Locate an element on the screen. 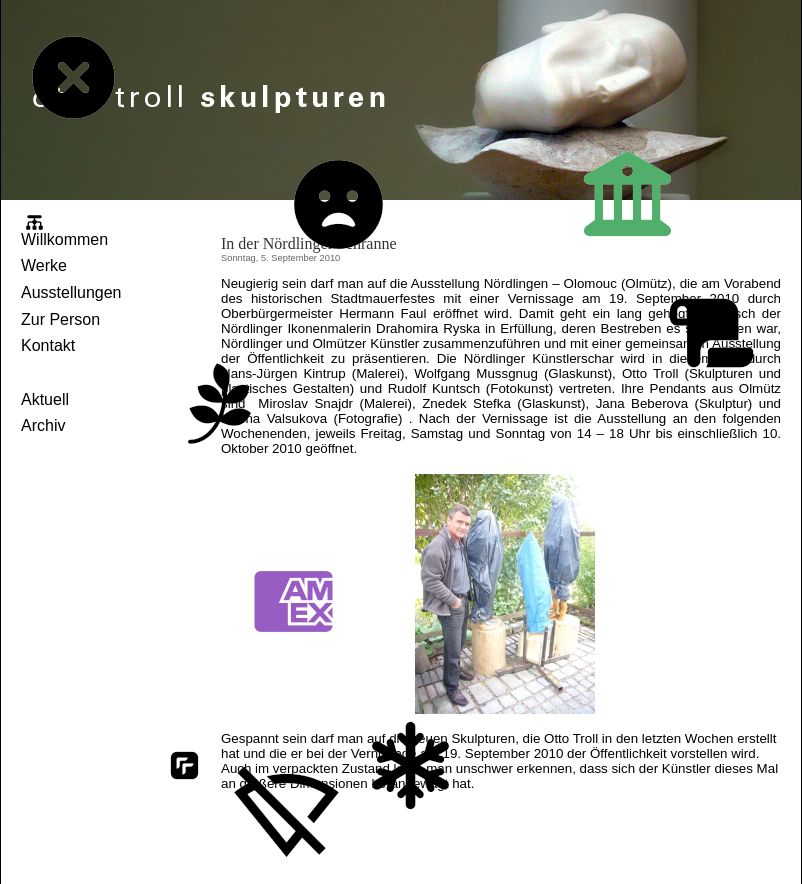 This screenshot has height=884, width=802. pay with American Express credit card is located at coordinates (293, 601).